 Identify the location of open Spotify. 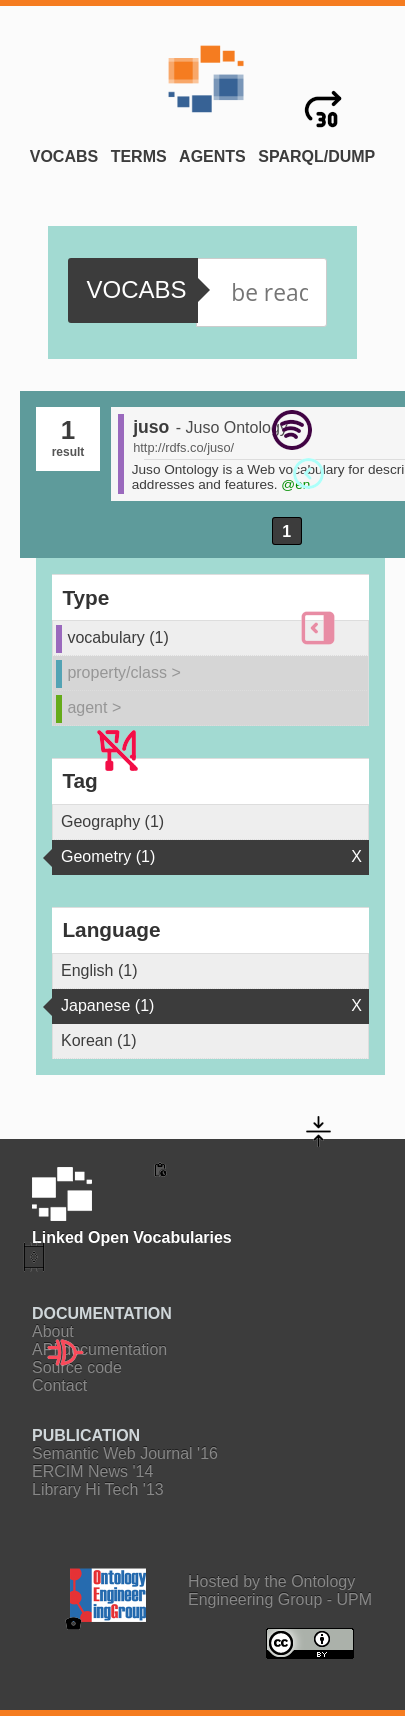
(292, 430).